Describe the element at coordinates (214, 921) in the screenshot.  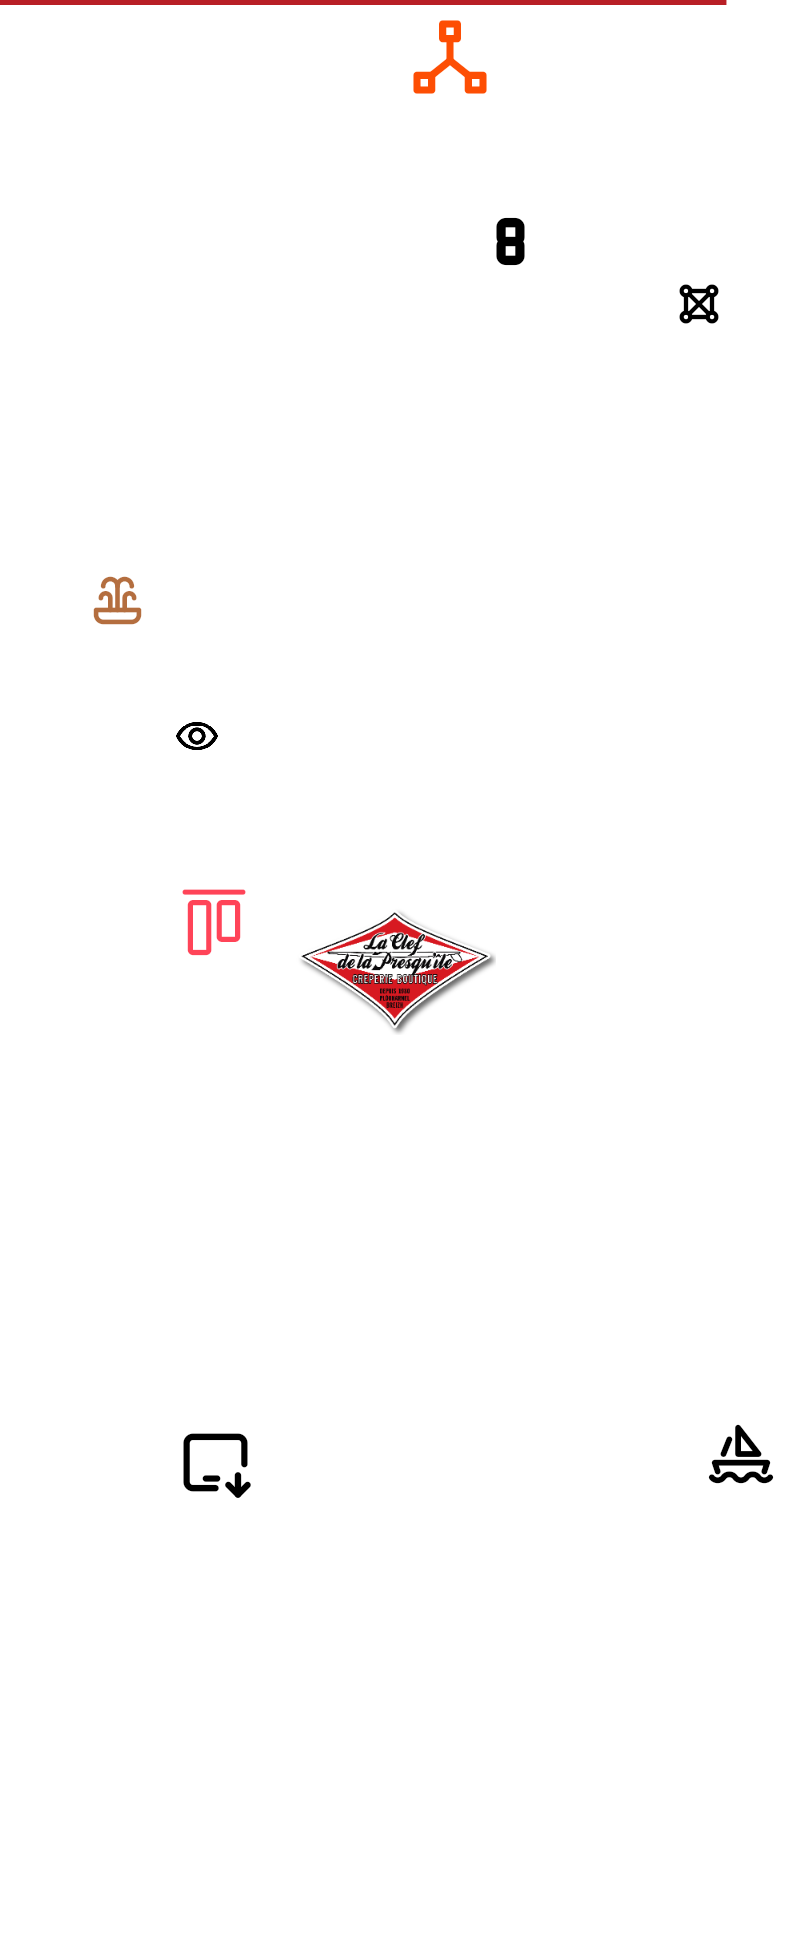
I see `align selected elements to the top` at that location.